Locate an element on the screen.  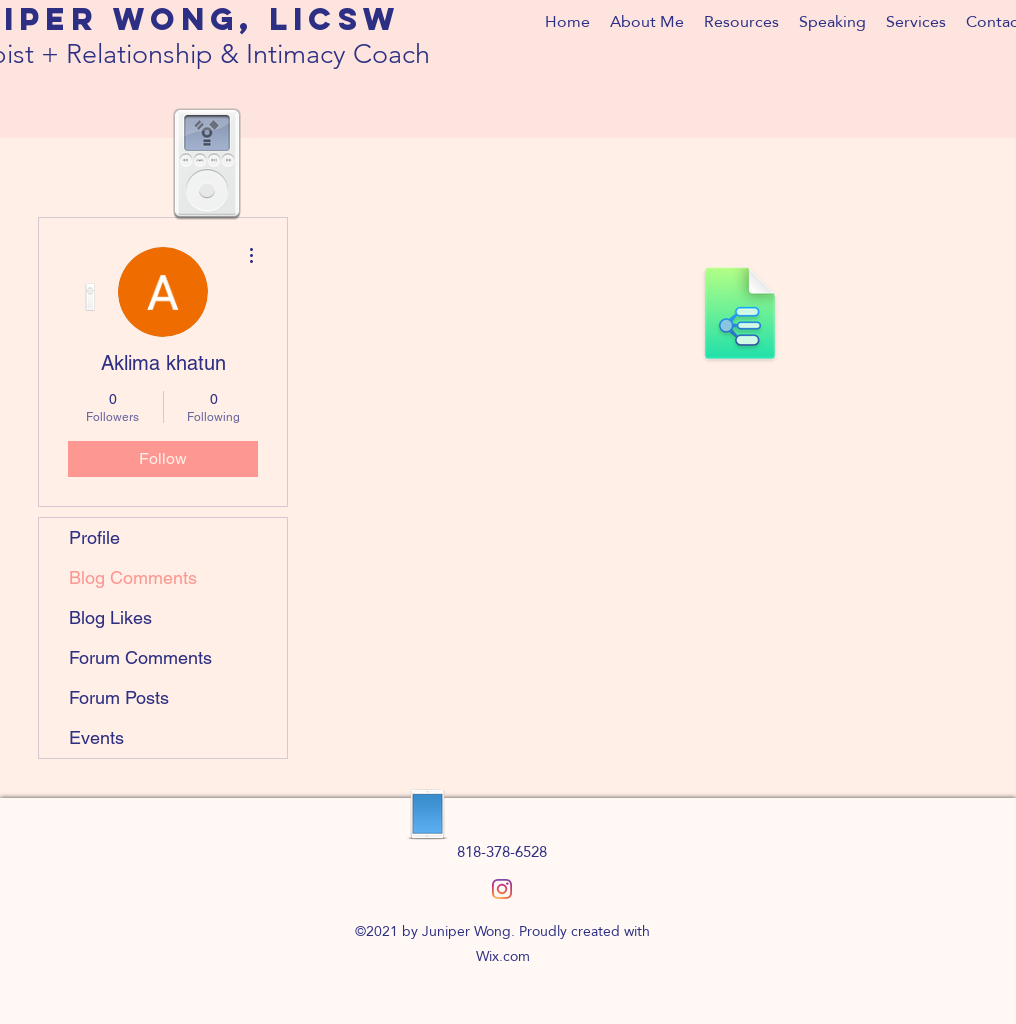
indicates a connected iPad Mini device is located at coordinates (427, 809).